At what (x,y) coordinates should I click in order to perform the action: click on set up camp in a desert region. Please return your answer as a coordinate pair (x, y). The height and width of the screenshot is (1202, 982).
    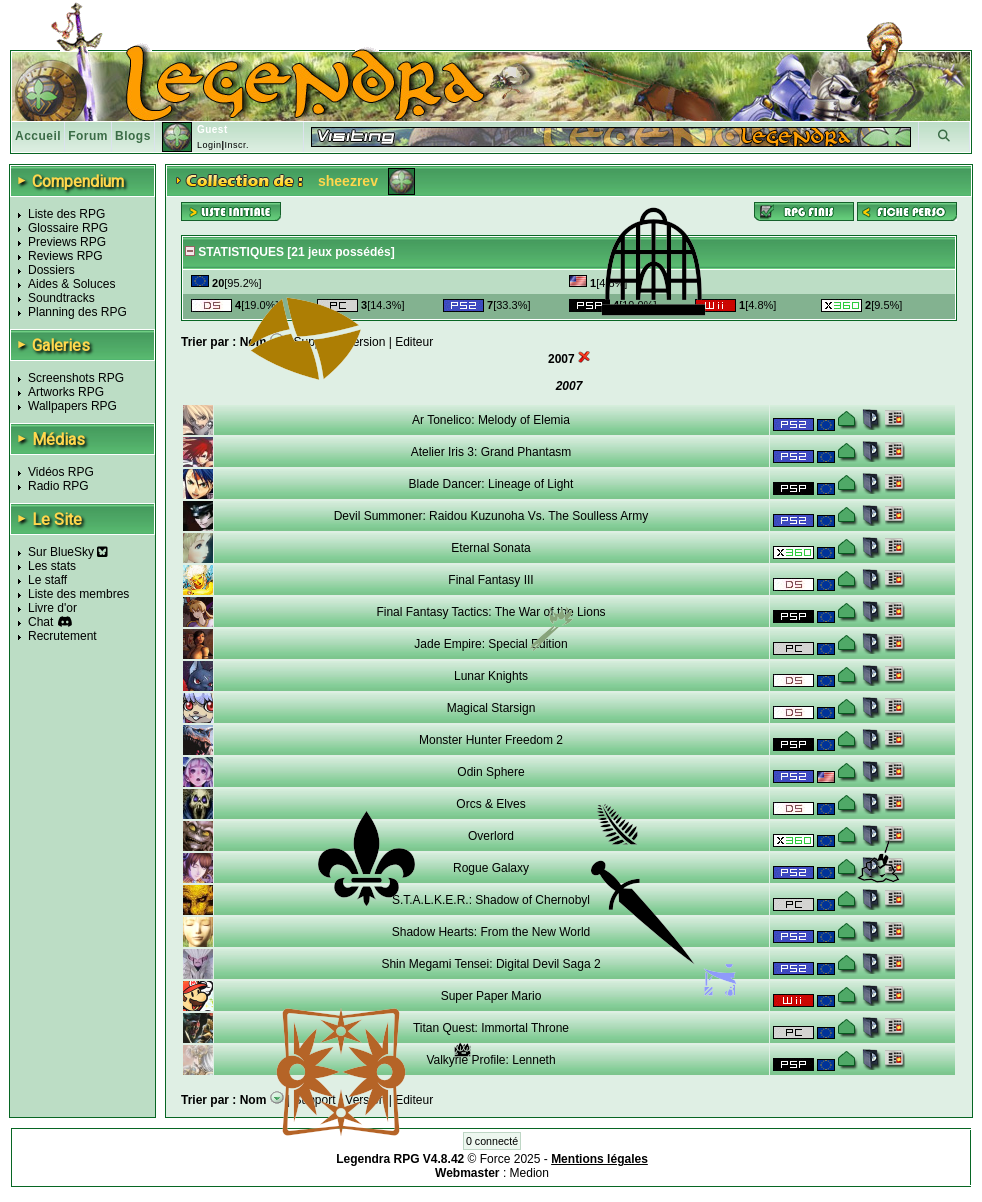
    Looking at the image, I should click on (720, 980).